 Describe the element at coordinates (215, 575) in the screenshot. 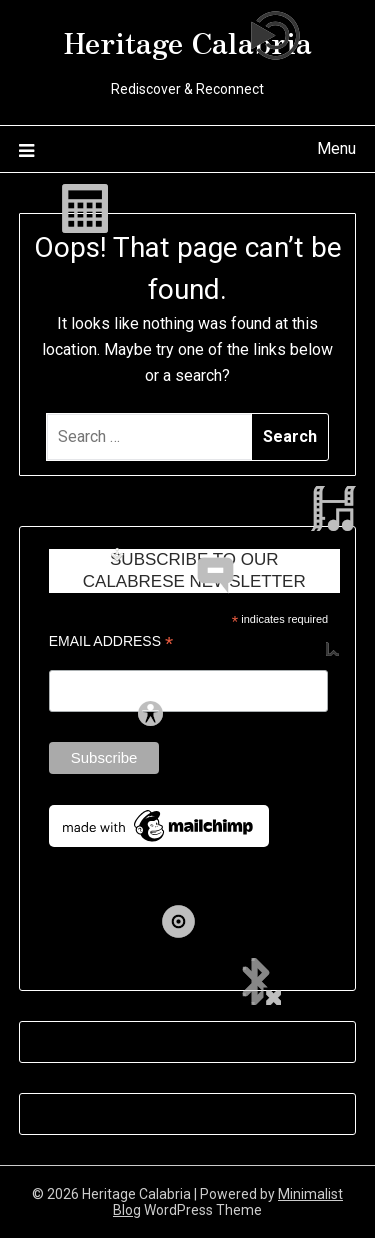

I see `indicates user is busy or unavailable for chat` at that location.